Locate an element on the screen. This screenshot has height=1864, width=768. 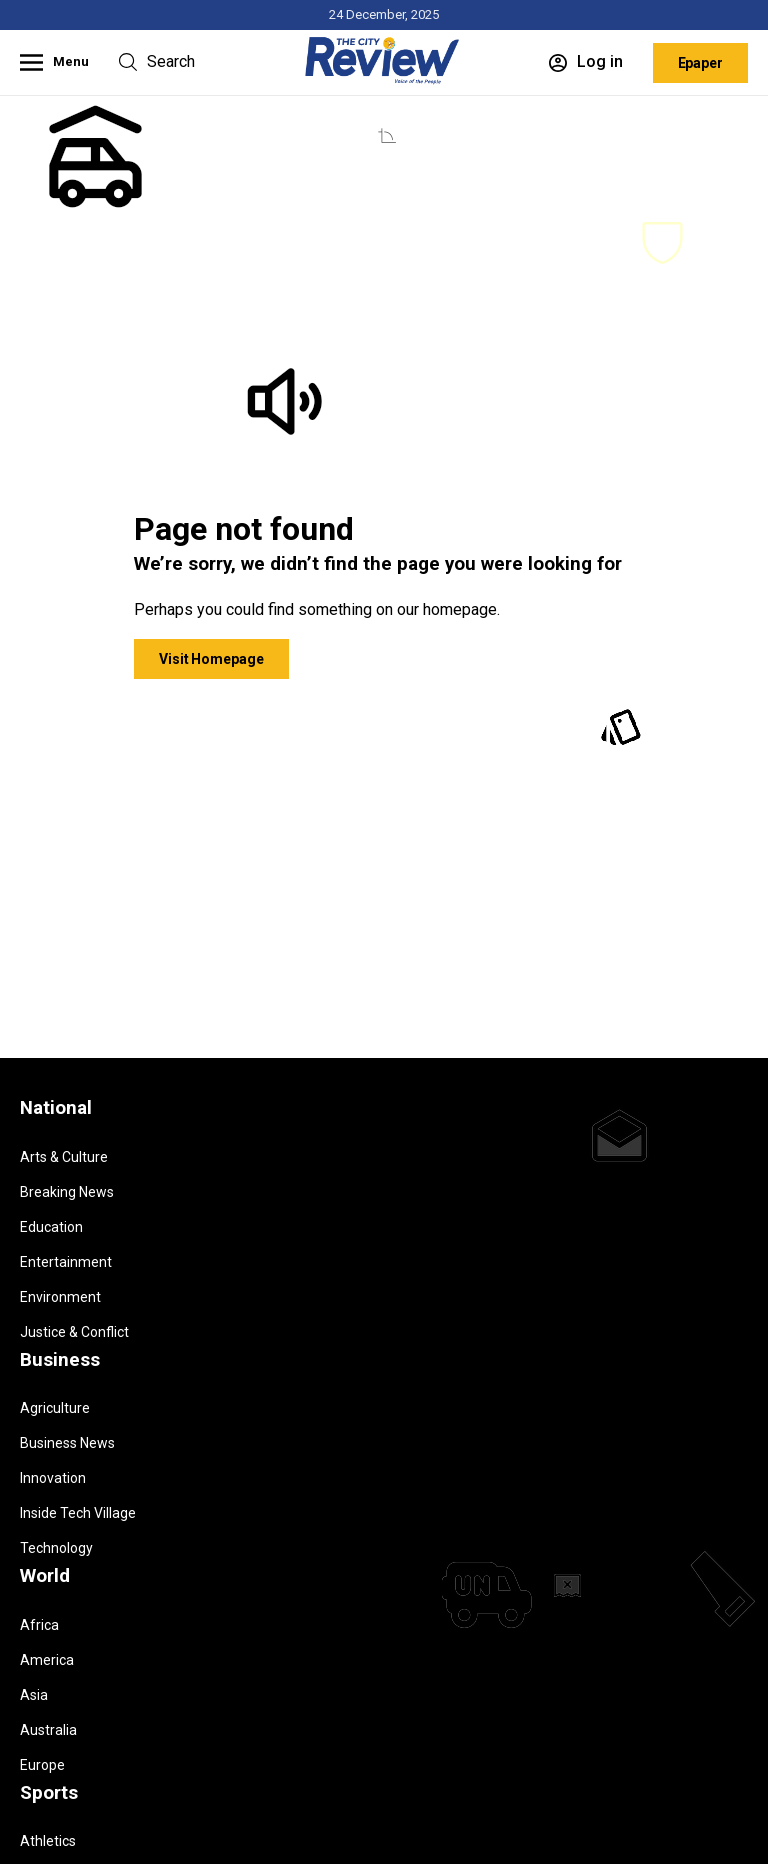
indicates united nations humanitarian aid delivery is located at coordinates (489, 1595).